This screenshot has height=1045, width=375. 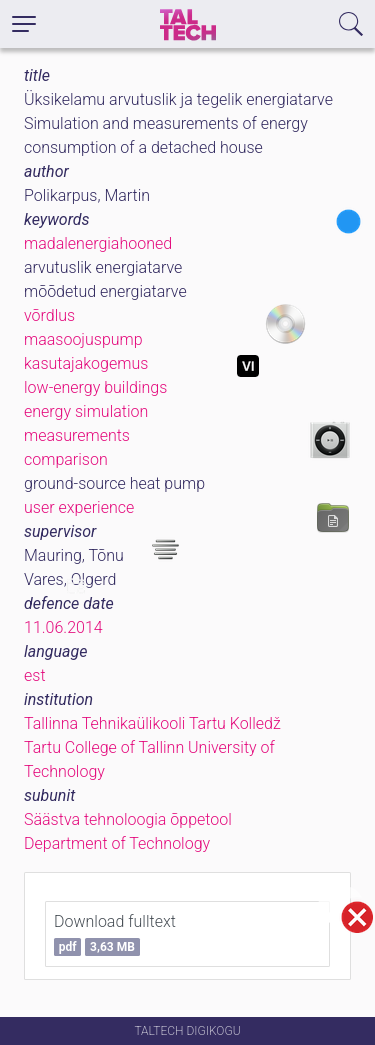 What do you see at coordinates (348, 221) in the screenshot?
I see `indicates a new or unread item` at bounding box center [348, 221].